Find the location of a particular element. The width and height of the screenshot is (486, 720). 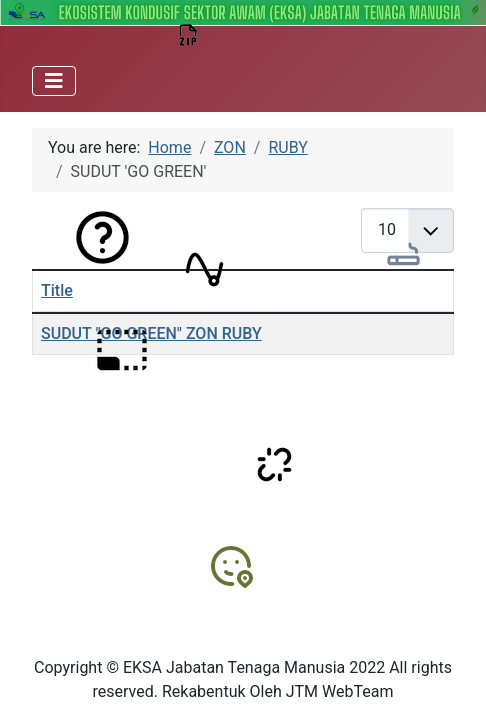

unlink or disconnect a connected item is located at coordinates (274, 464).